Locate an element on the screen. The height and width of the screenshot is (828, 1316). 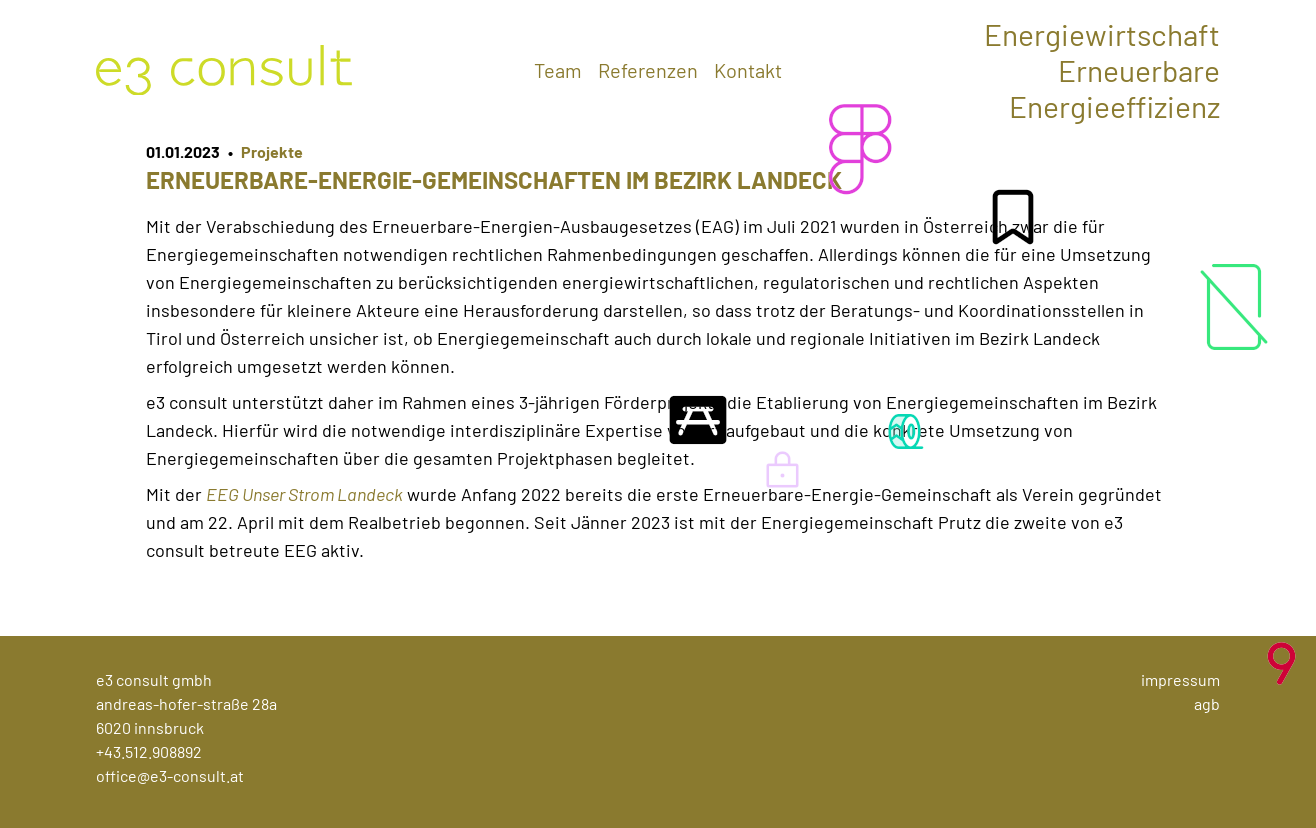
indicates a picnic area or rest stop is located at coordinates (698, 420).